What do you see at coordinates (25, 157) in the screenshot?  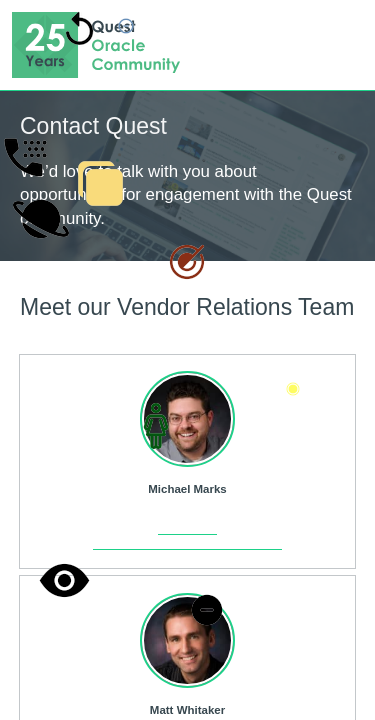 I see `access TTY/text telephone services` at bounding box center [25, 157].